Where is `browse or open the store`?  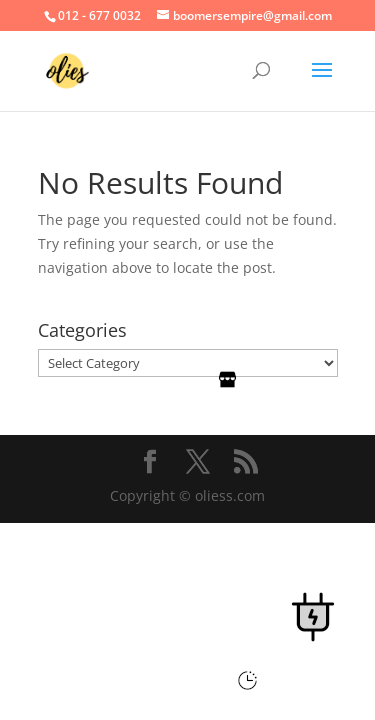 browse or open the store is located at coordinates (227, 379).